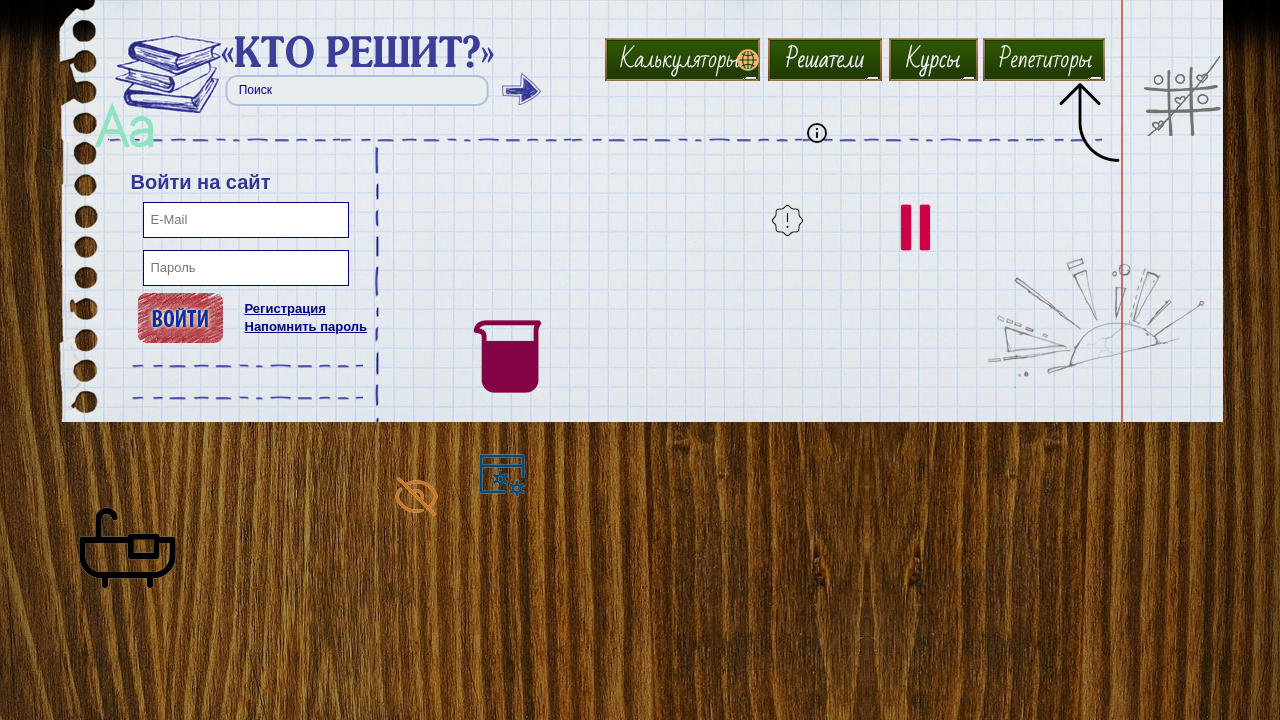  What do you see at coordinates (748, 60) in the screenshot?
I see `access website or browse the web` at bounding box center [748, 60].